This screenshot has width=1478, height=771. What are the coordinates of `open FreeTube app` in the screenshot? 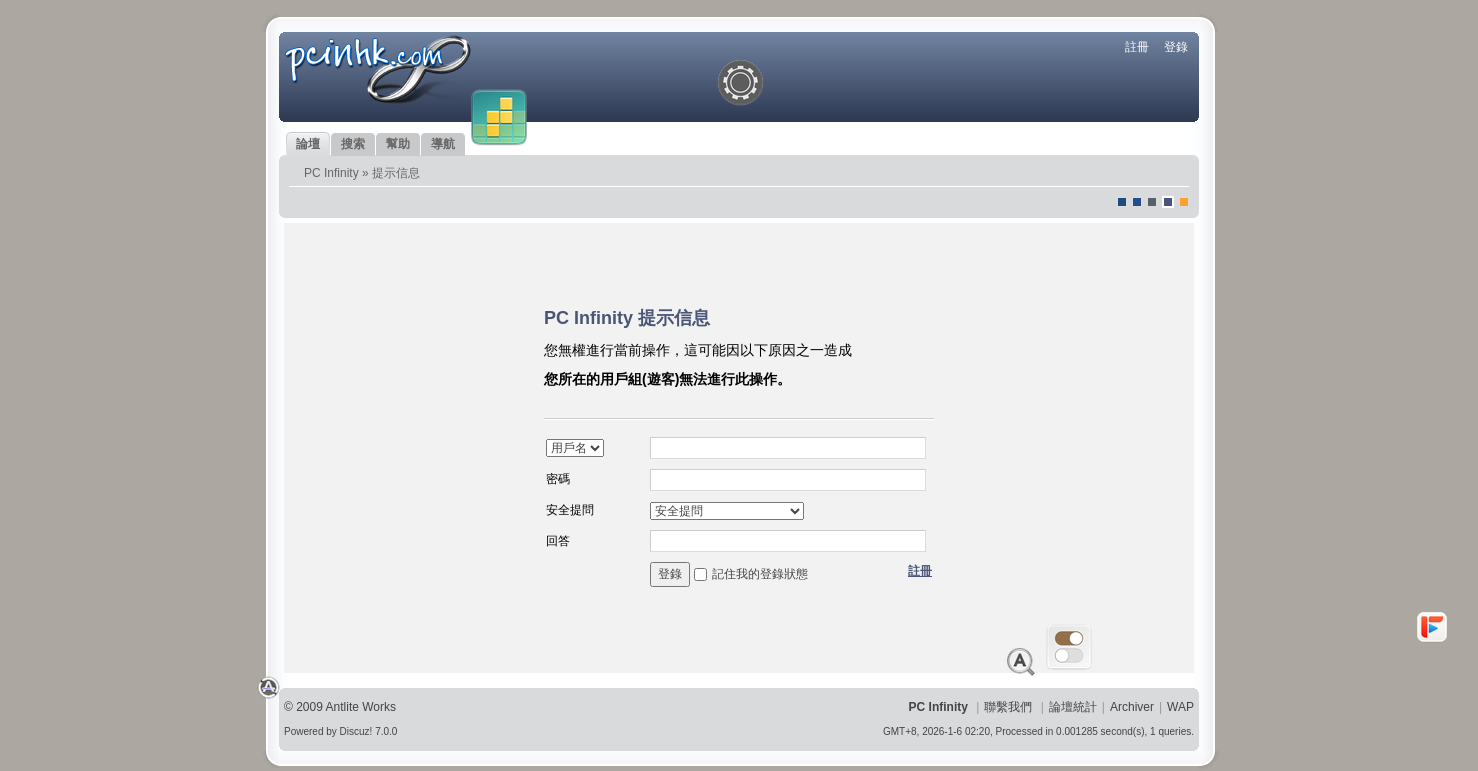 It's located at (1432, 627).